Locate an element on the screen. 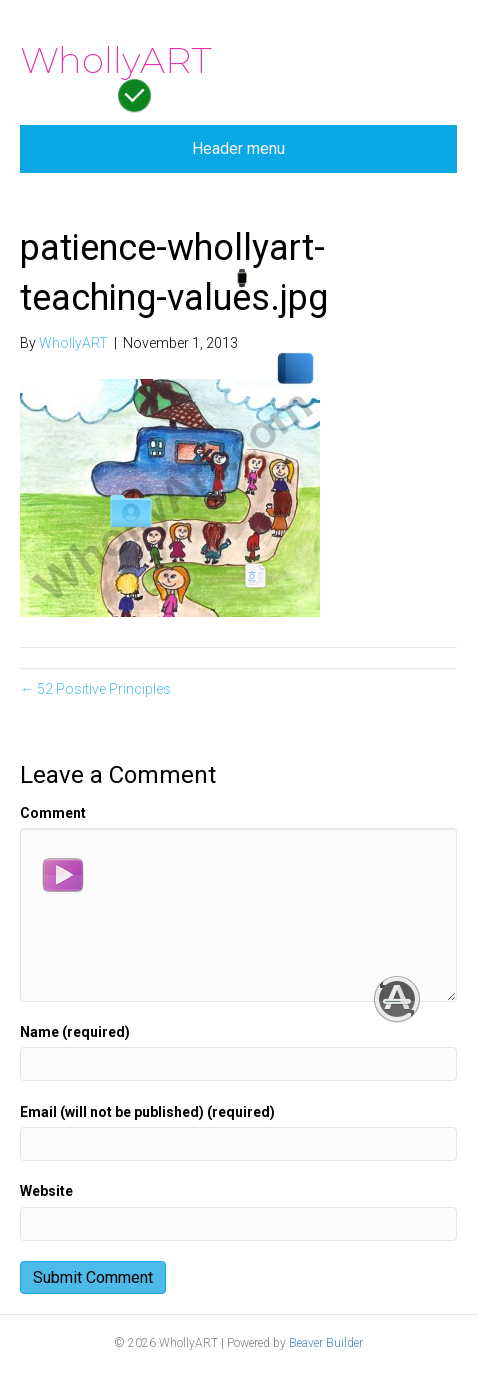  a hancom hangul word processor document file is located at coordinates (255, 575).